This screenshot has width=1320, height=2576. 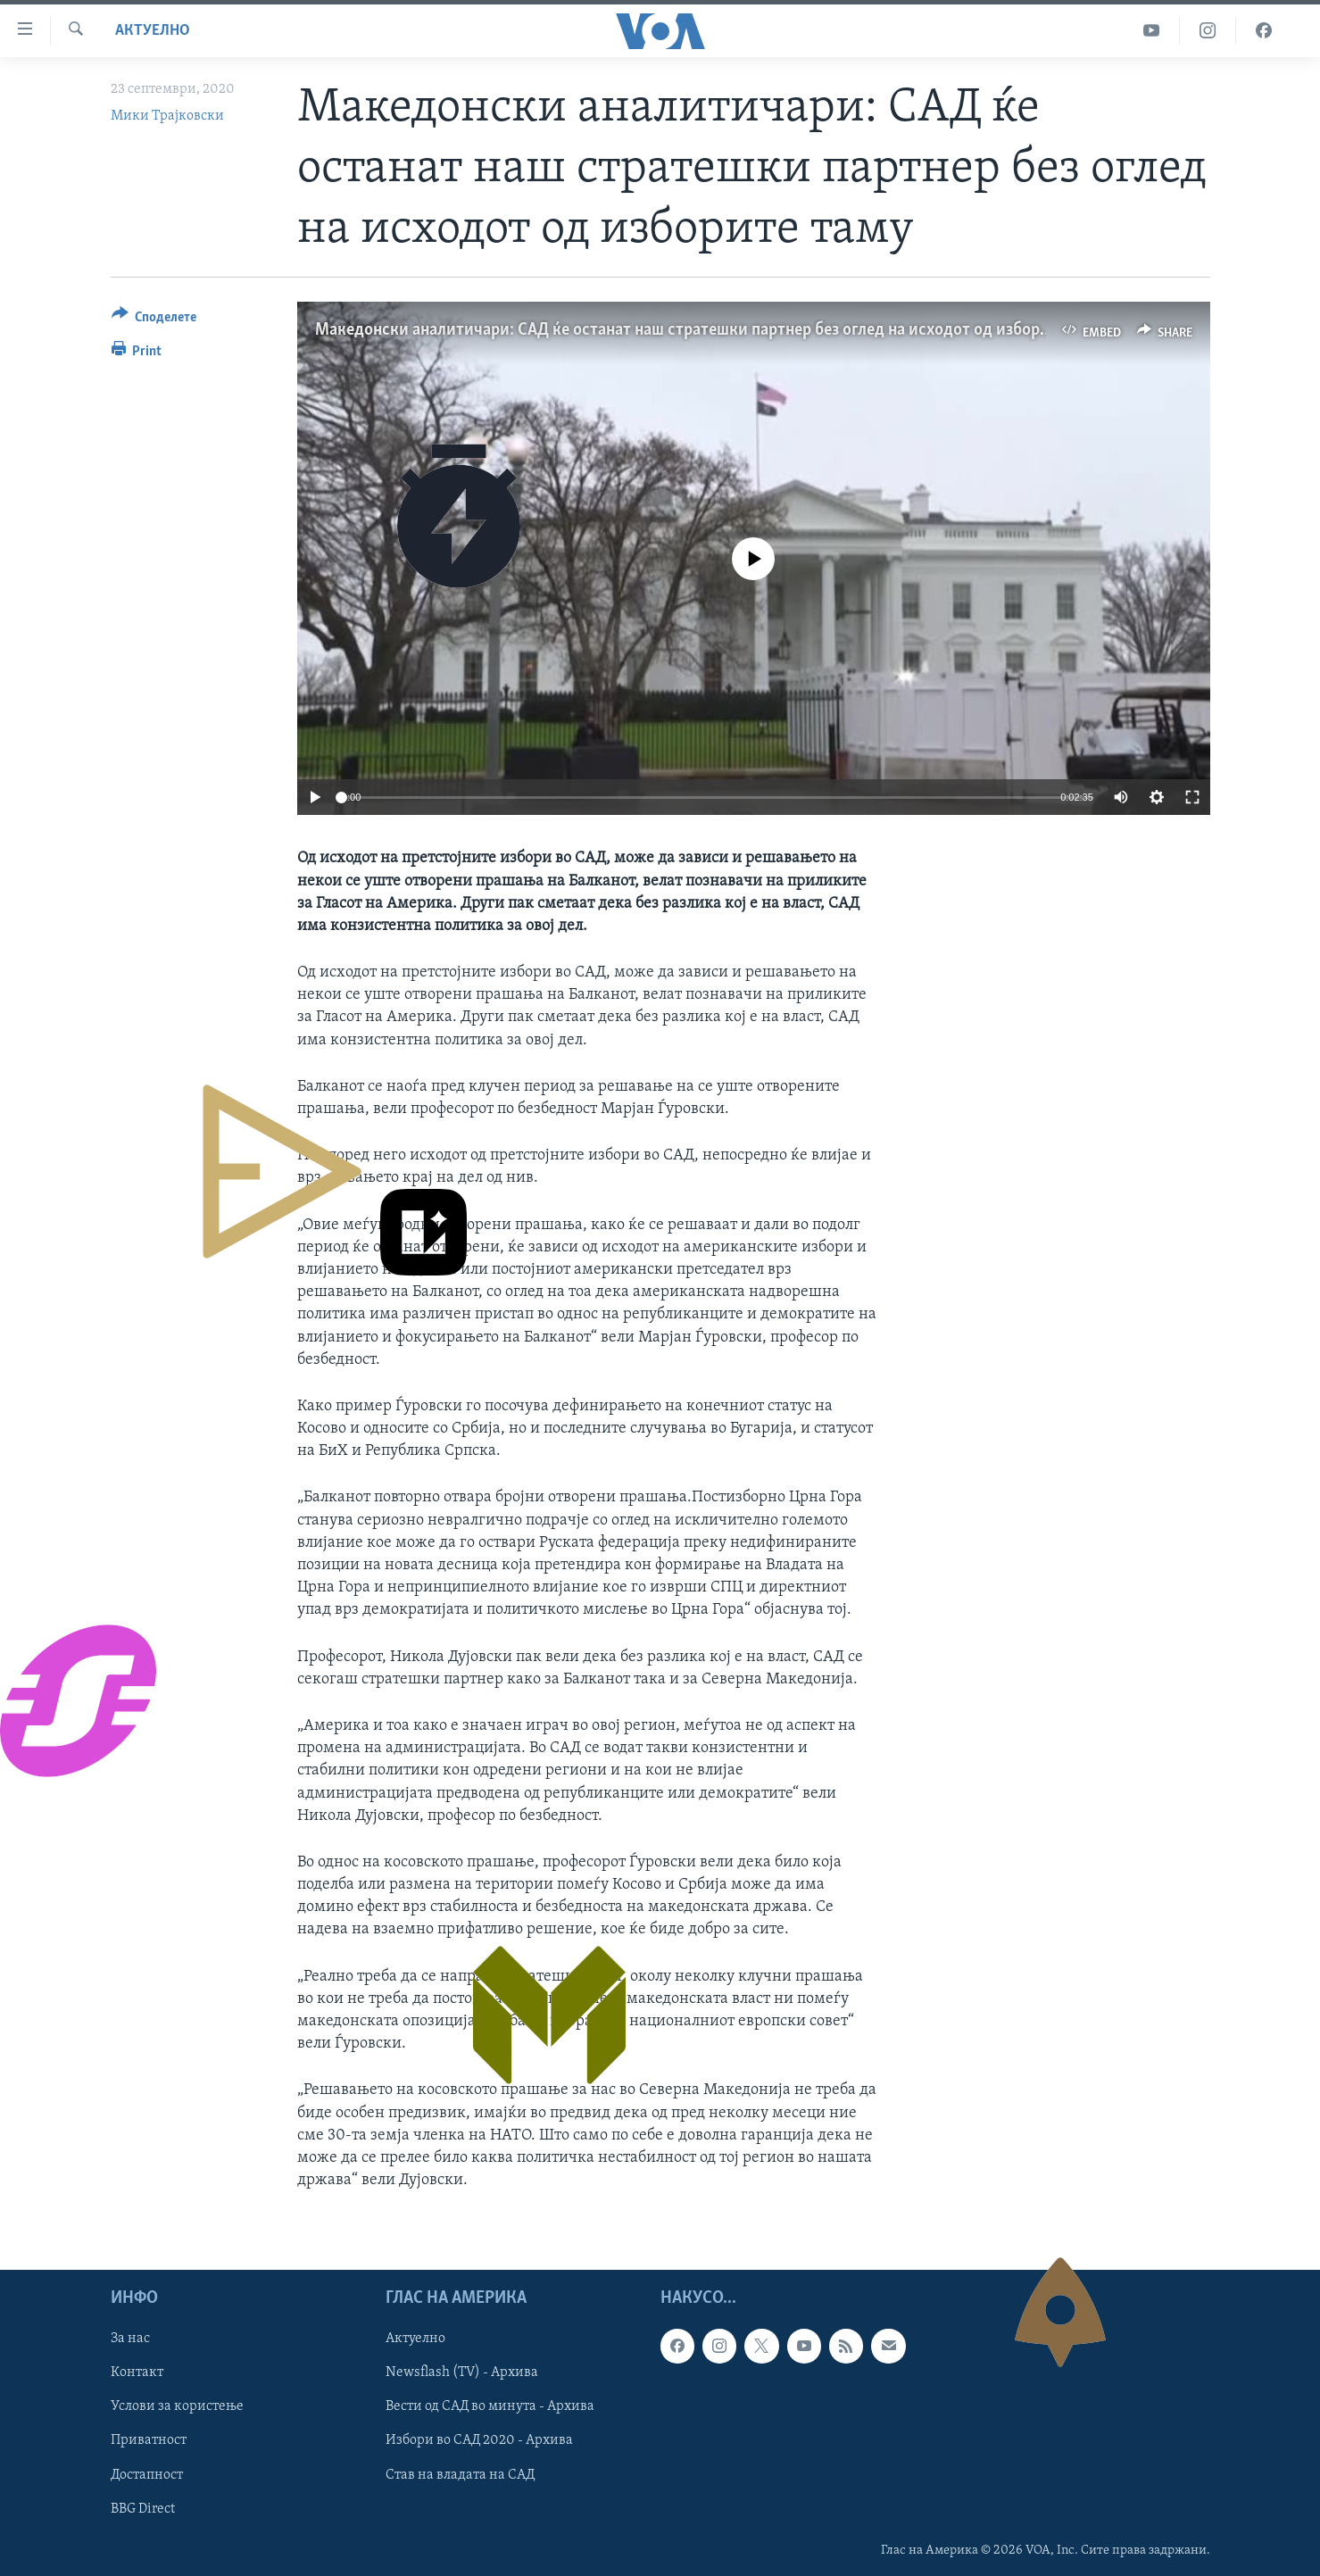 What do you see at coordinates (549, 2015) in the screenshot?
I see `open the Monzo banking app` at bounding box center [549, 2015].